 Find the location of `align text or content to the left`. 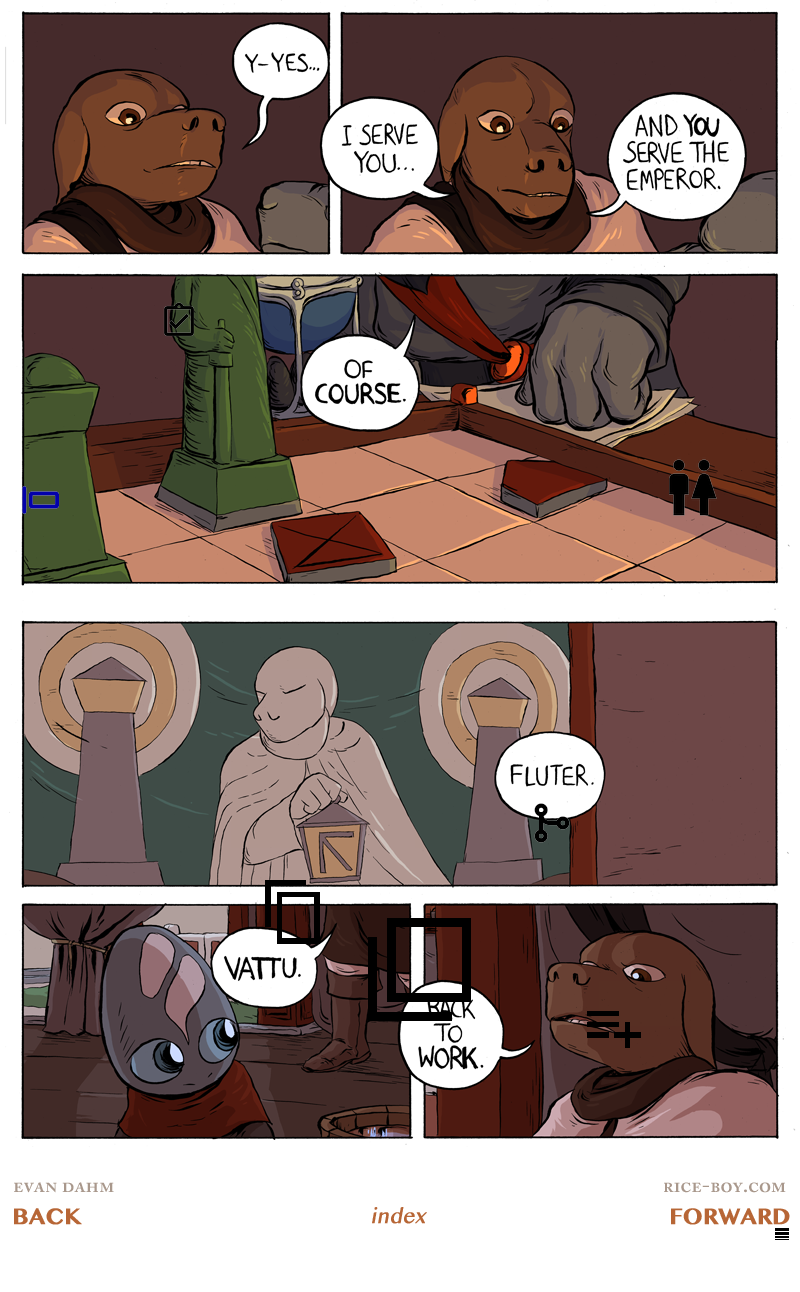

align text or content to the left is located at coordinates (40, 500).